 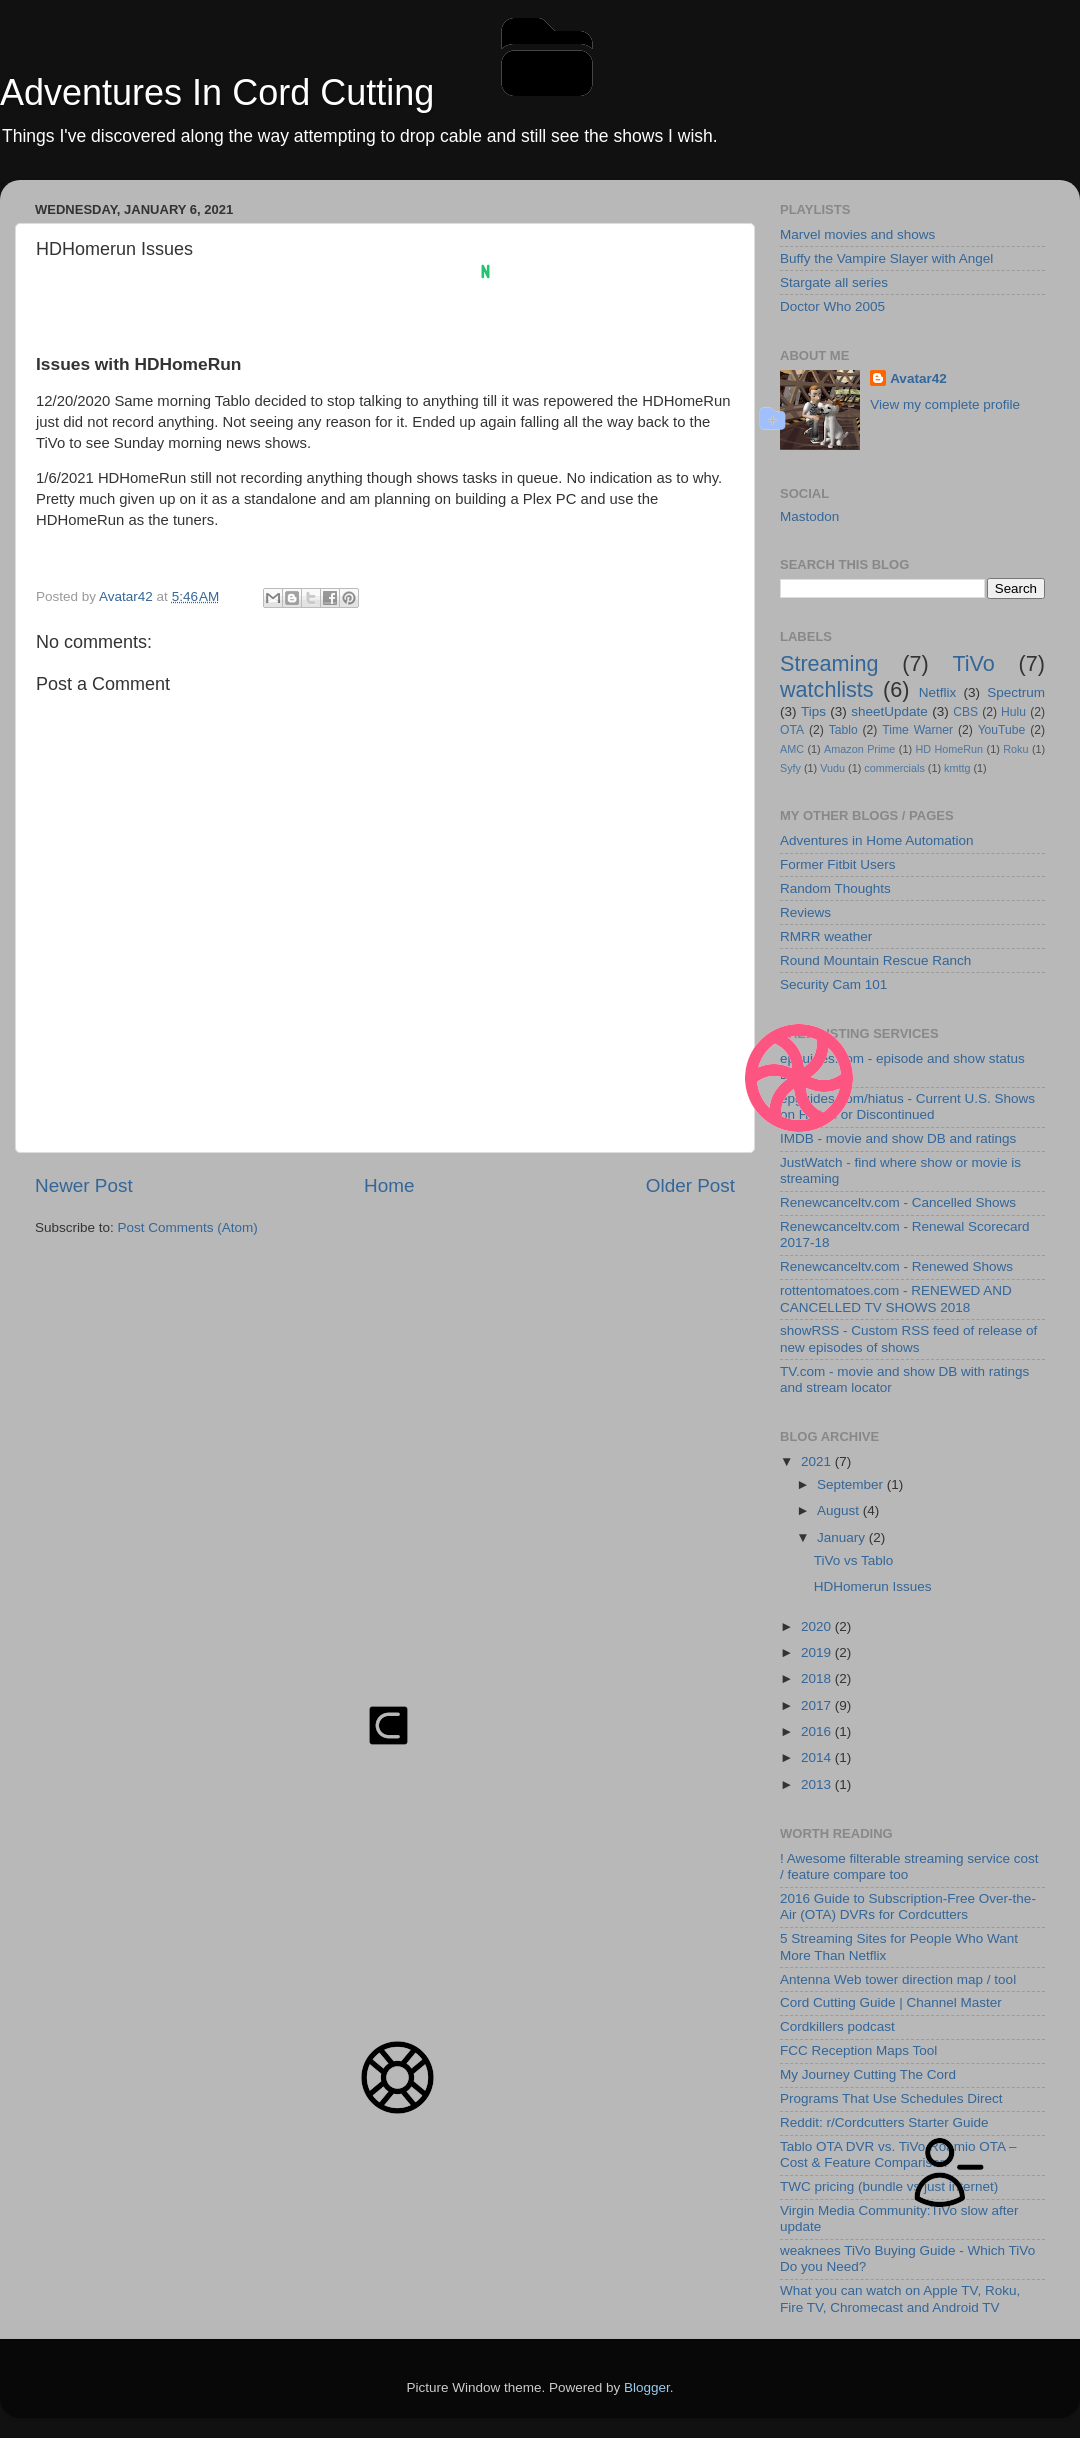 What do you see at coordinates (772, 418) in the screenshot?
I see `create a new folder` at bounding box center [772, 418].